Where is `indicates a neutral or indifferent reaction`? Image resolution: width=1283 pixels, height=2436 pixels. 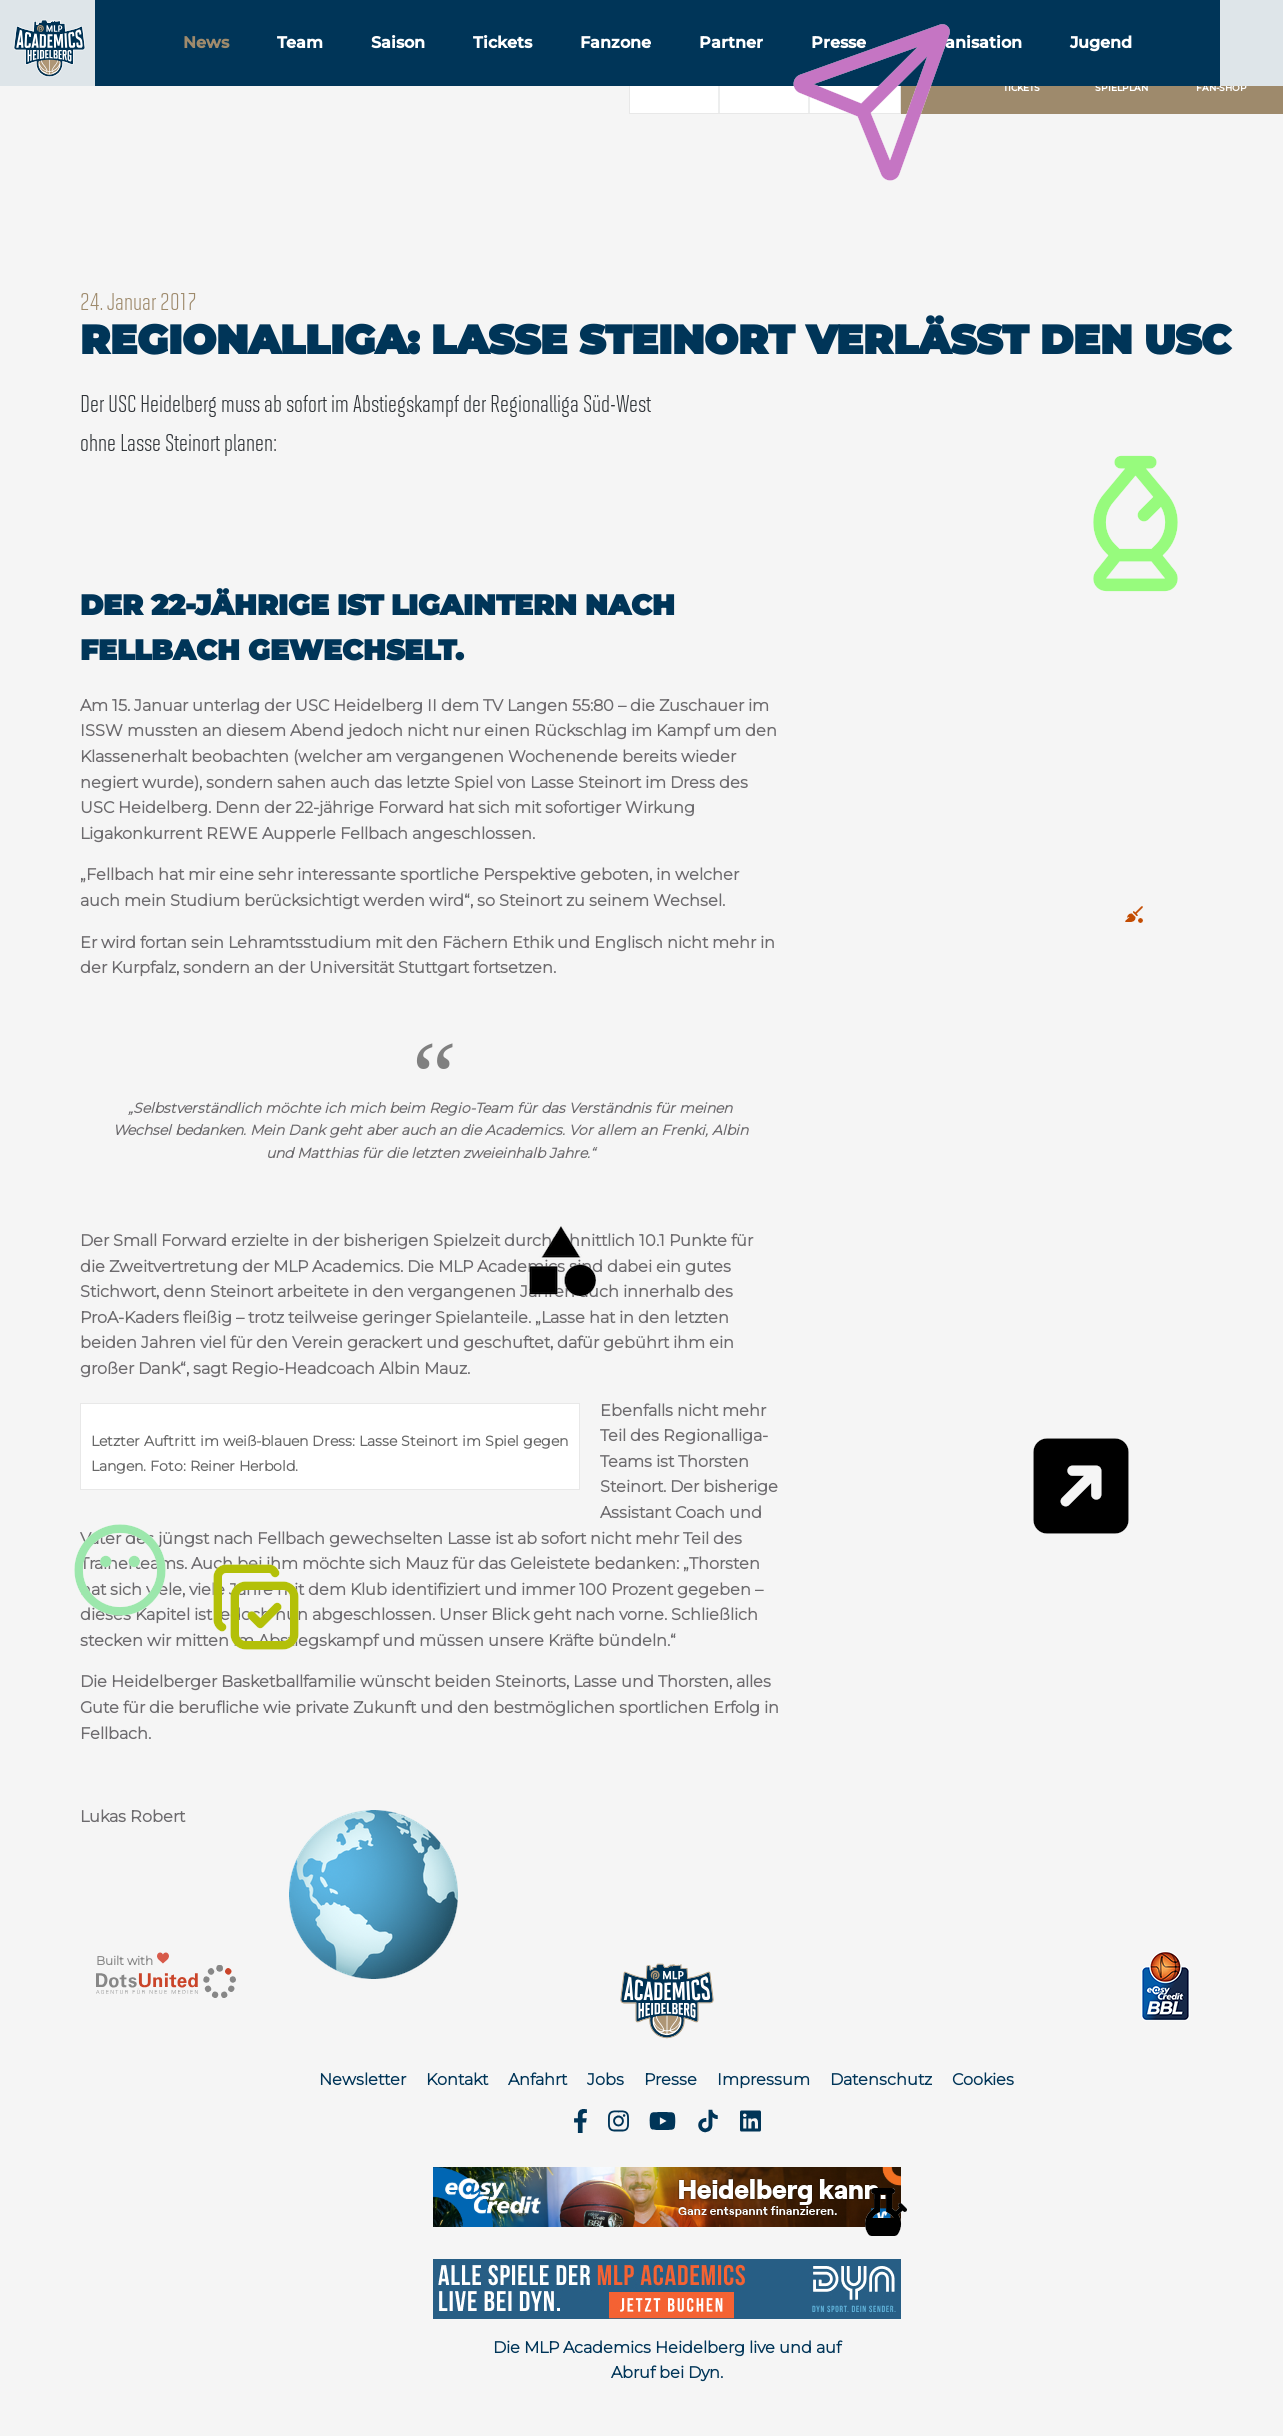
indicates a neutral or indifferent reaction is located at coordinates (120, 1570).